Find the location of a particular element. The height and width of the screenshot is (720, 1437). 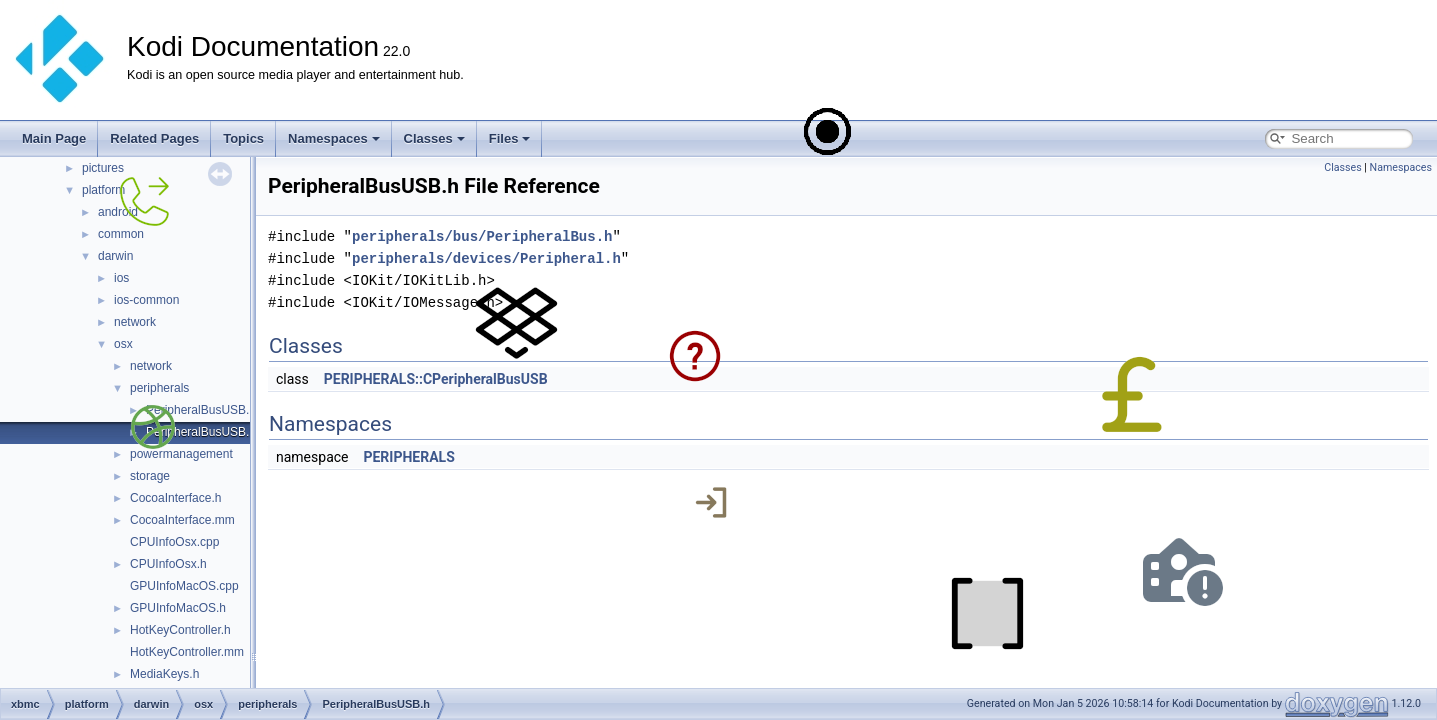

indicates a selected radio button option is located at coordinates (827, 131).